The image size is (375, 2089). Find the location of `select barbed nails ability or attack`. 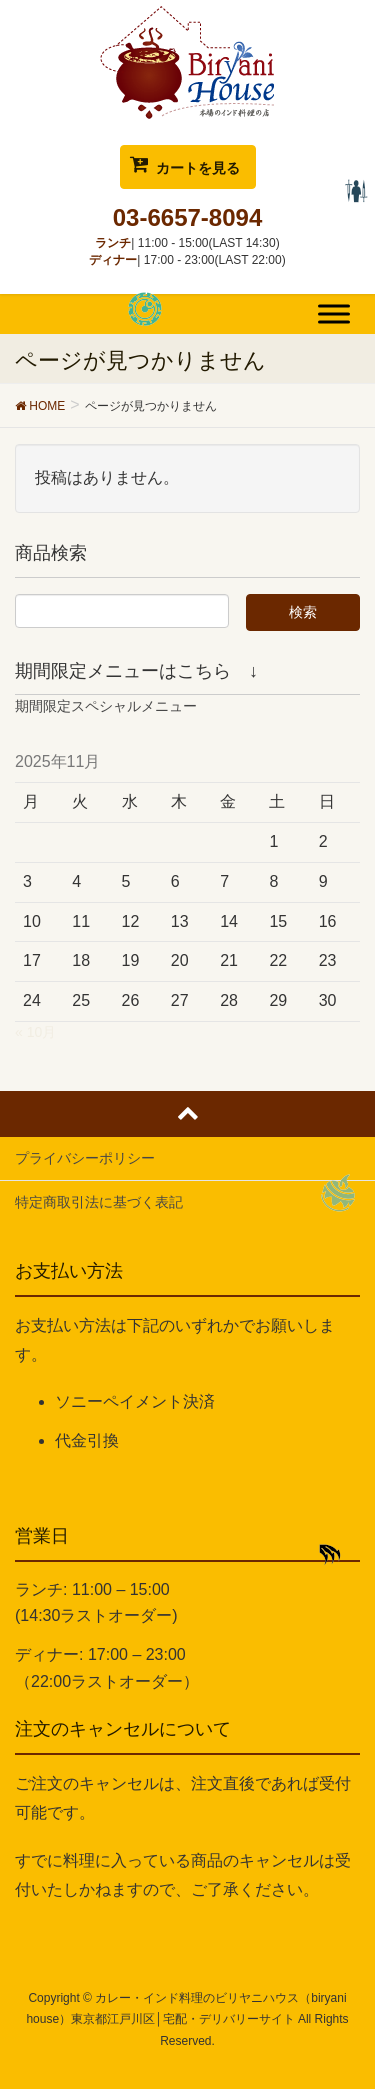

select barbed nails ability or attack is located at coordinates (330, 1555).